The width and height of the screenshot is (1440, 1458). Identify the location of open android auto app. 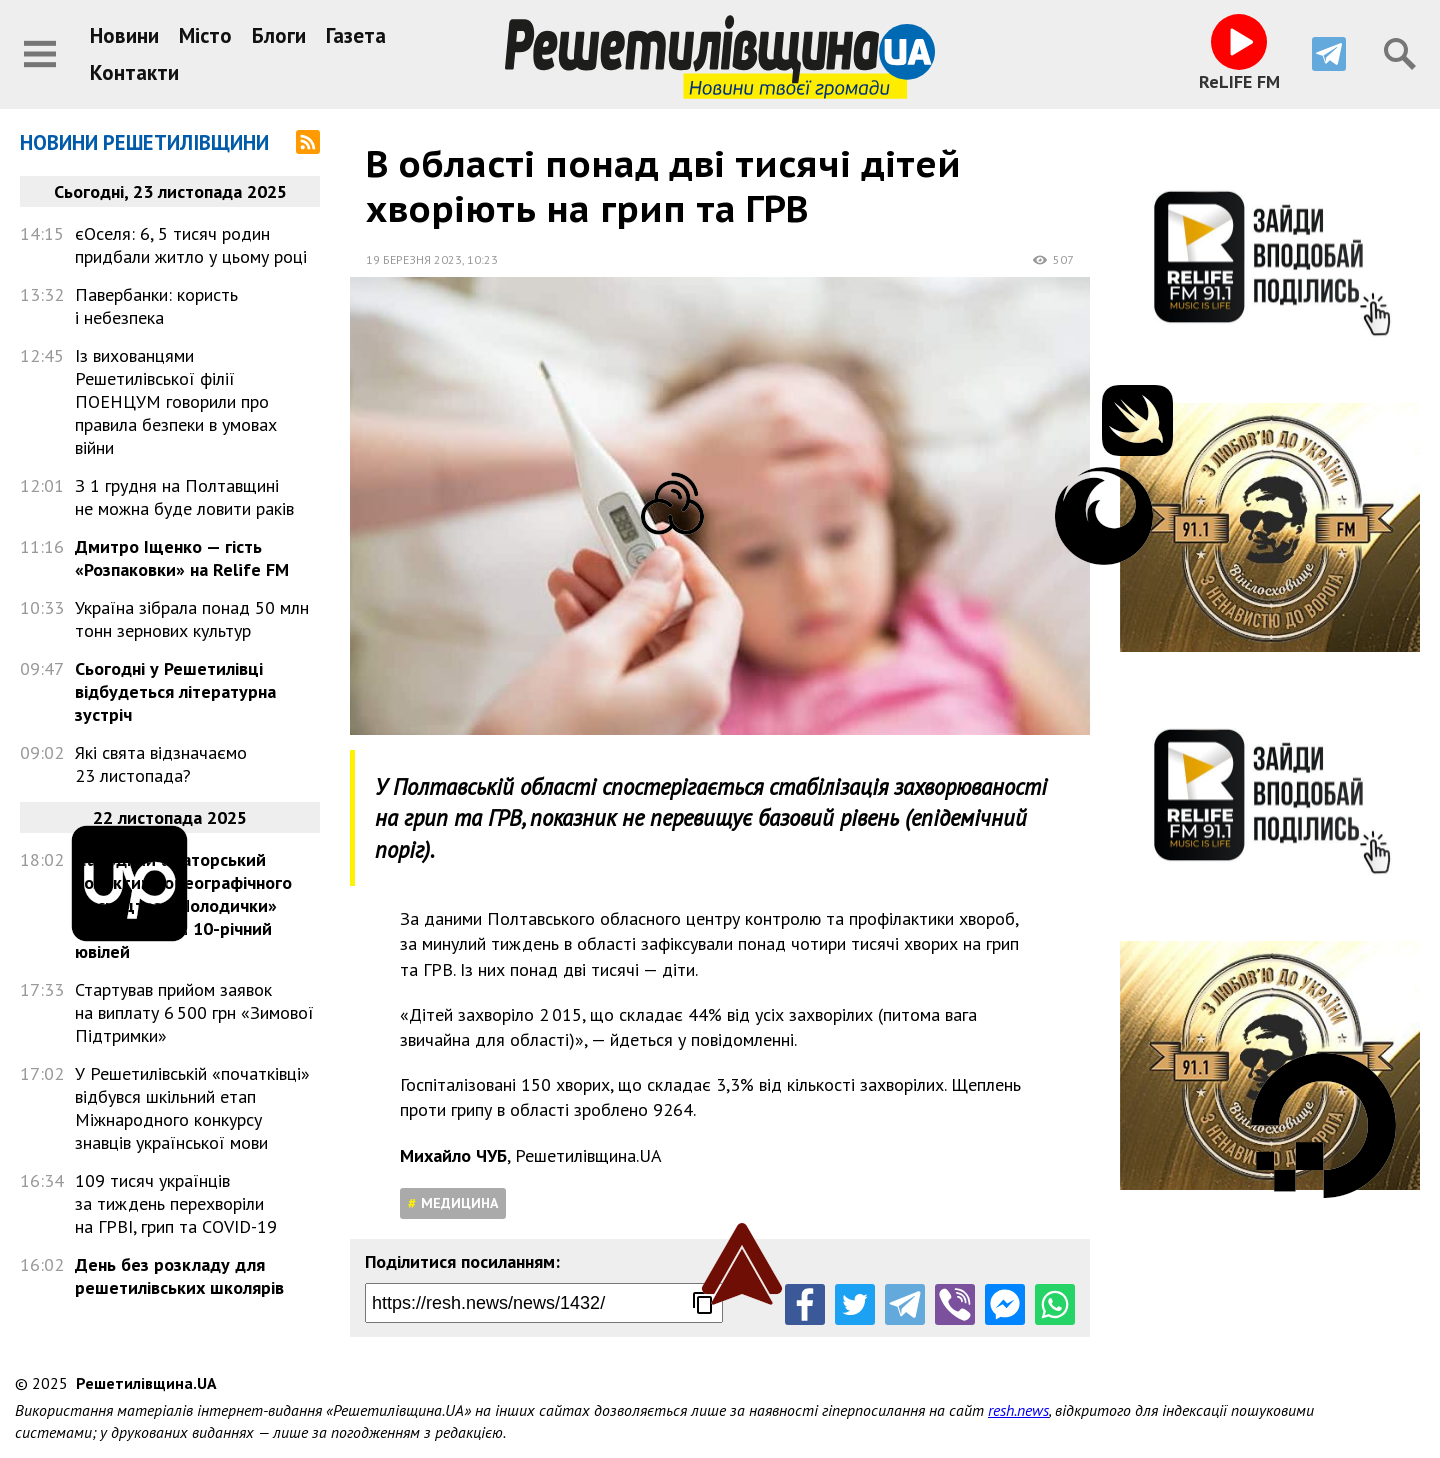
(742, 1264).